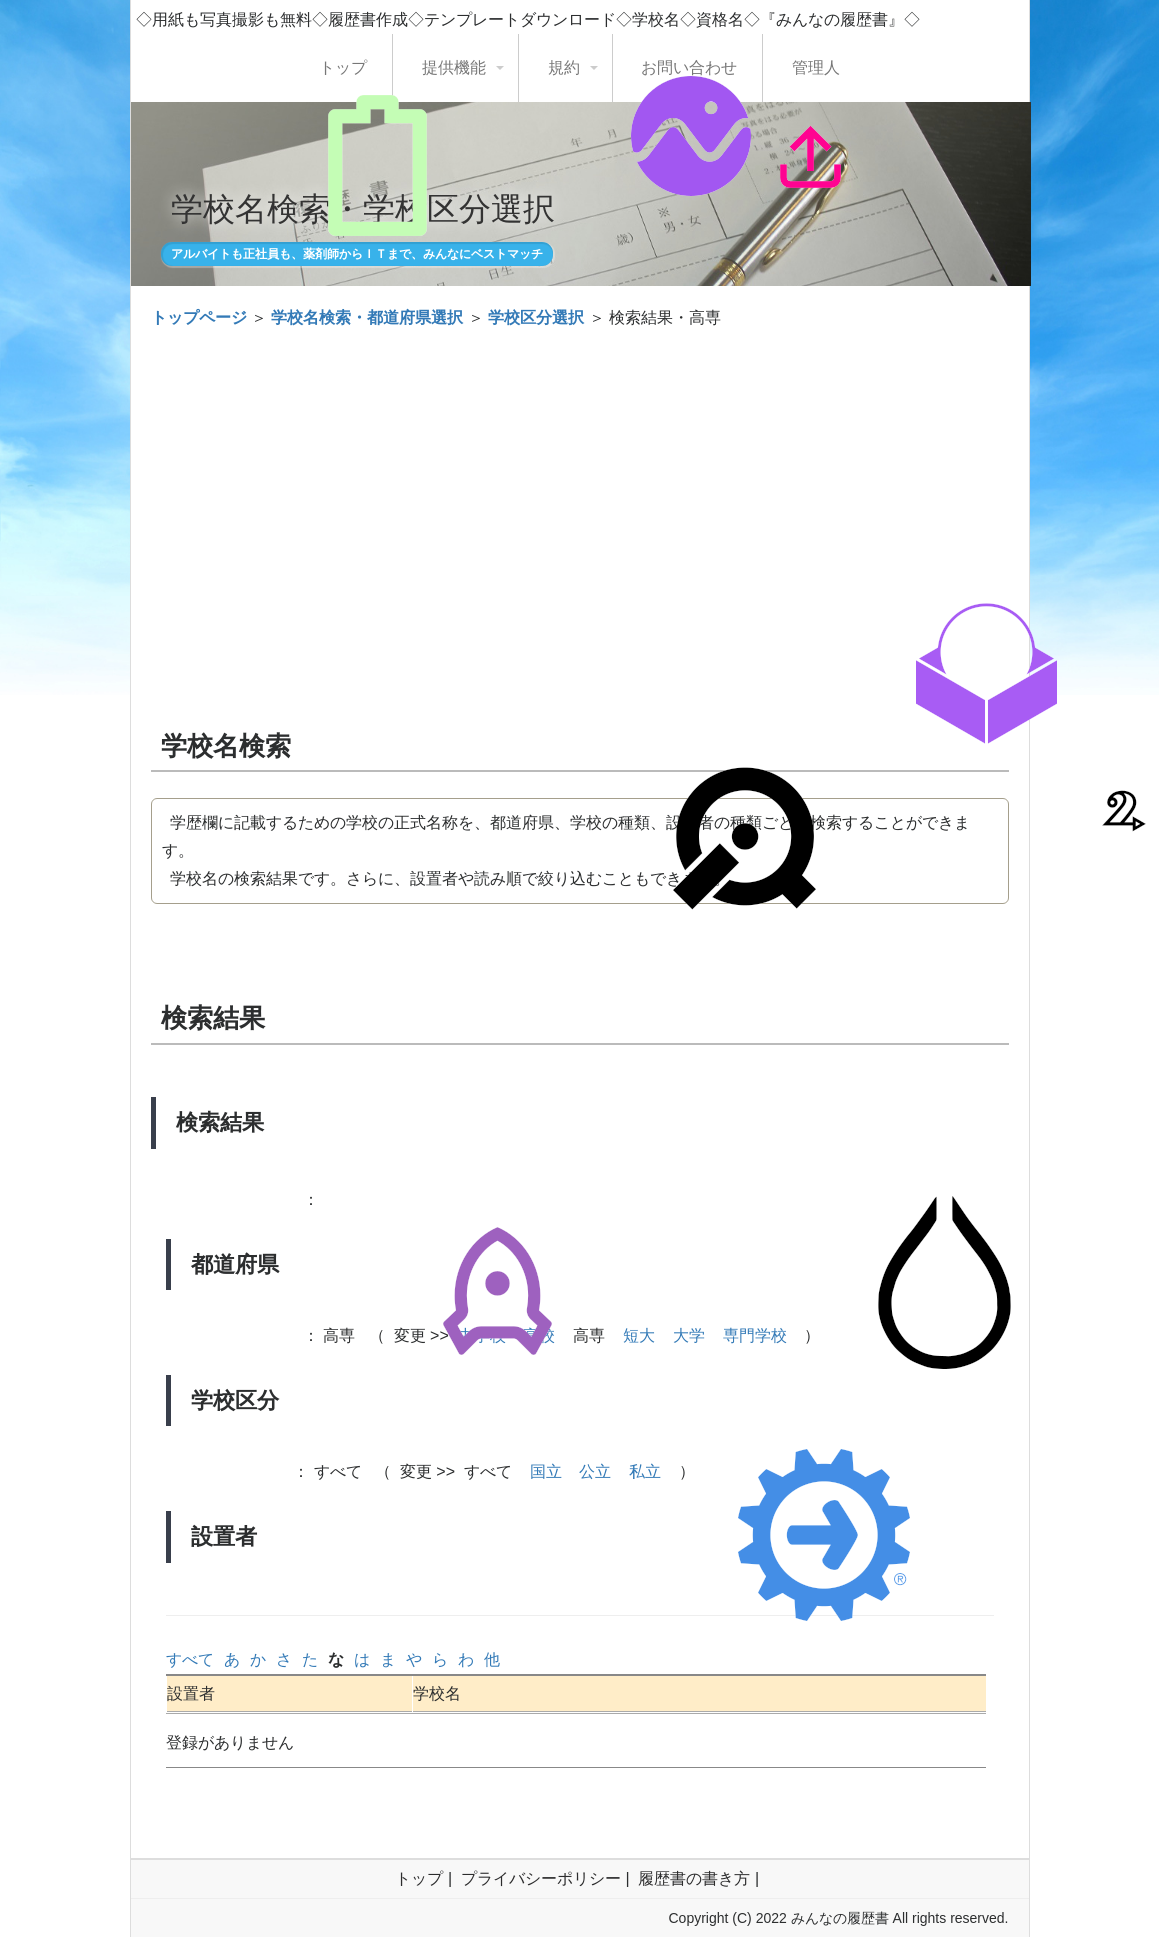  Describe the element at coordinates (944, 1282) in the screenshot. I see `hyprland window manager logo` at that location.